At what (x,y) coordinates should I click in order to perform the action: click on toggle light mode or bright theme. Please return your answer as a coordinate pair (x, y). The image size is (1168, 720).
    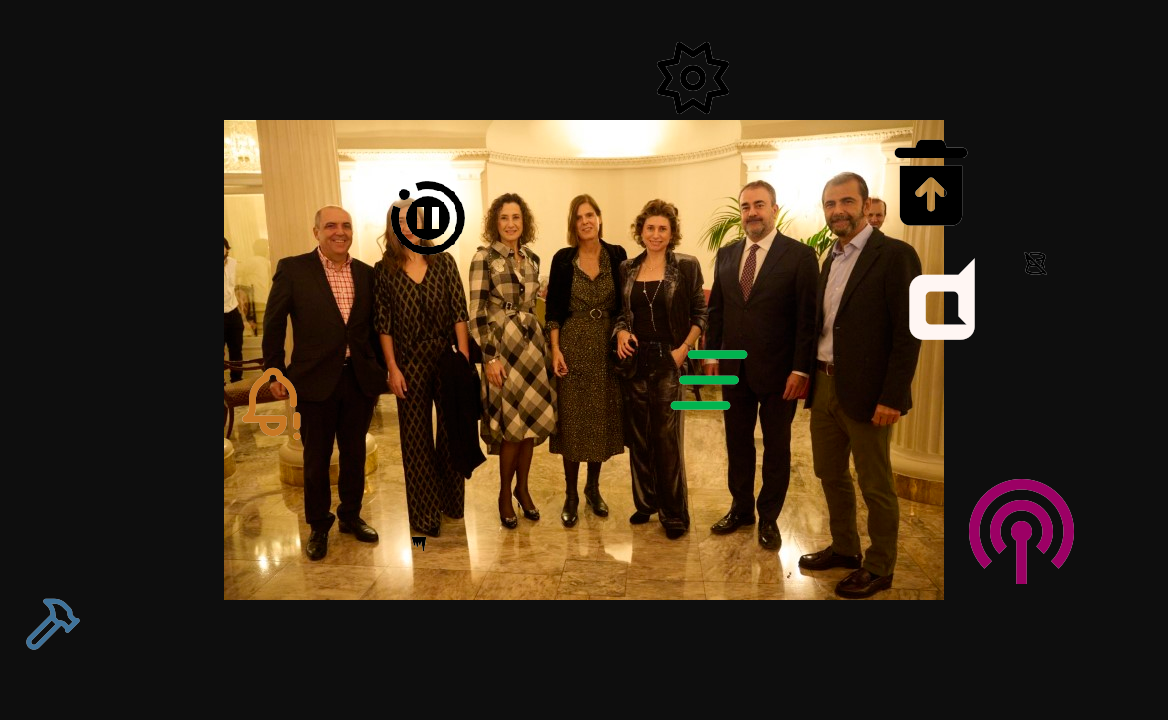
    Looking at the image, I should click on (693, 78).